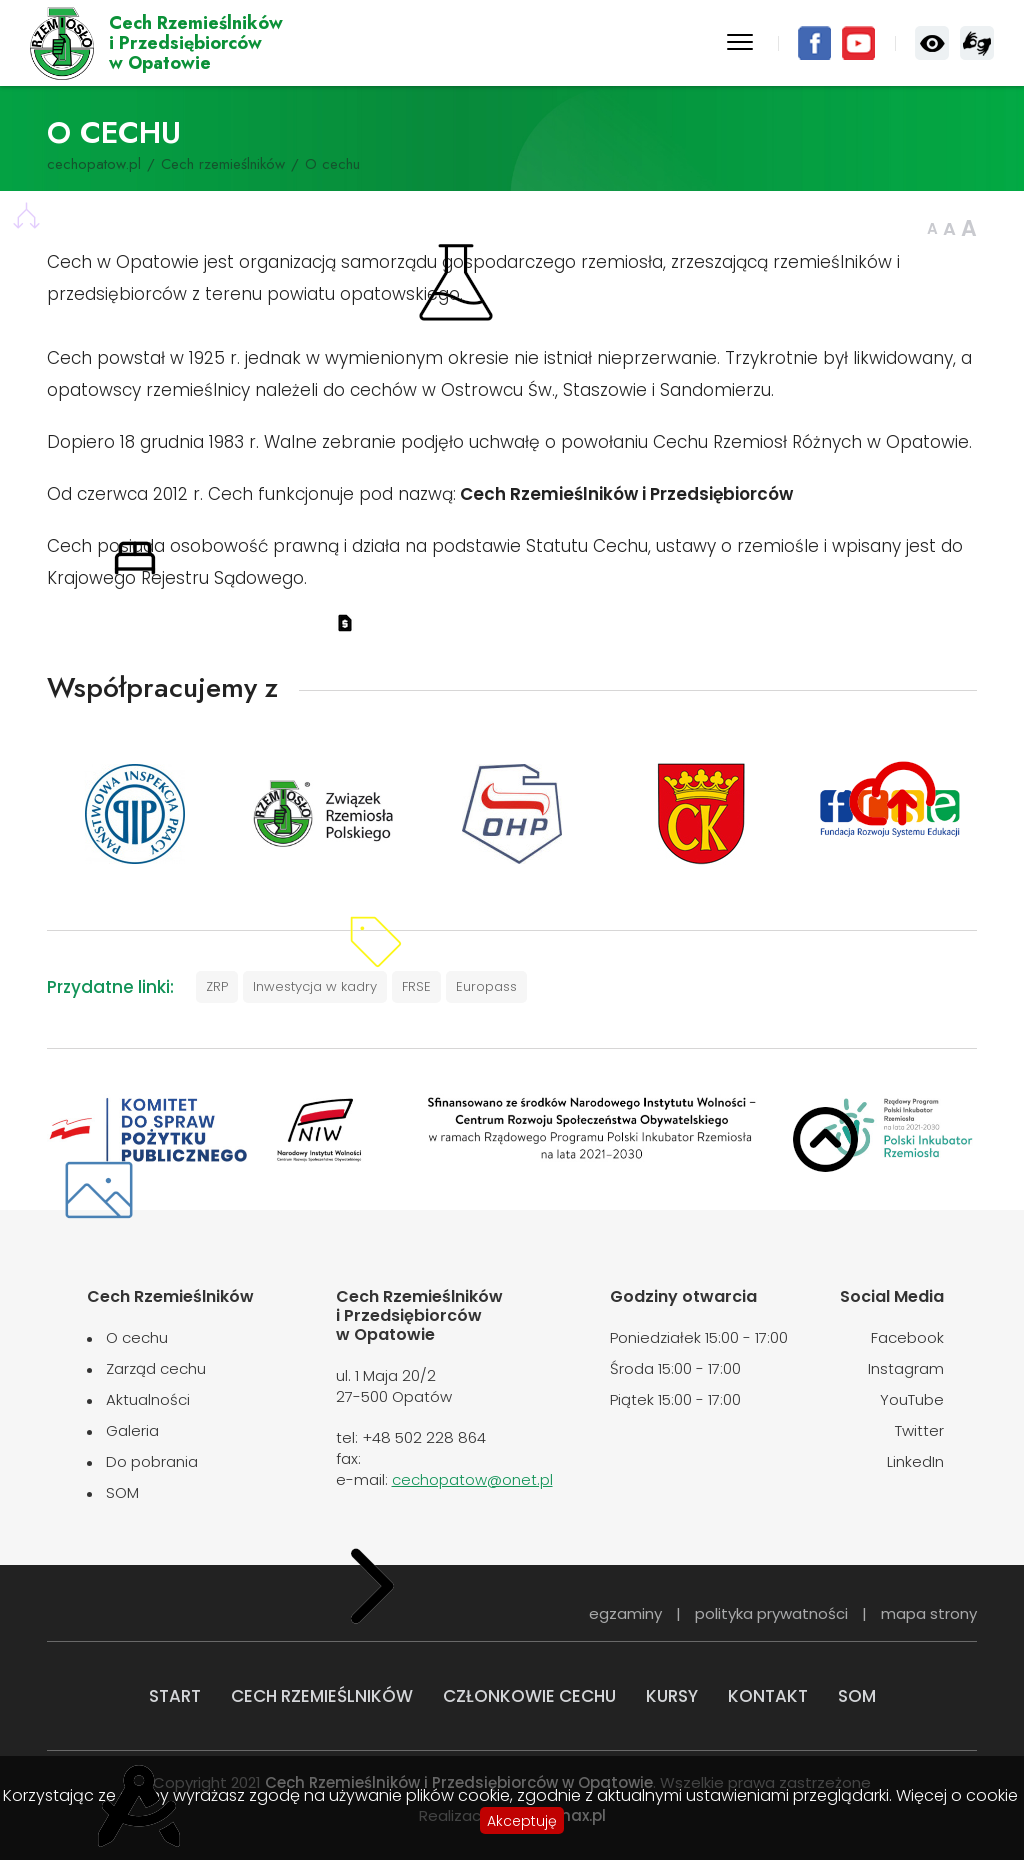  I want to click on access drawing or design tools, so click(139, 1806).